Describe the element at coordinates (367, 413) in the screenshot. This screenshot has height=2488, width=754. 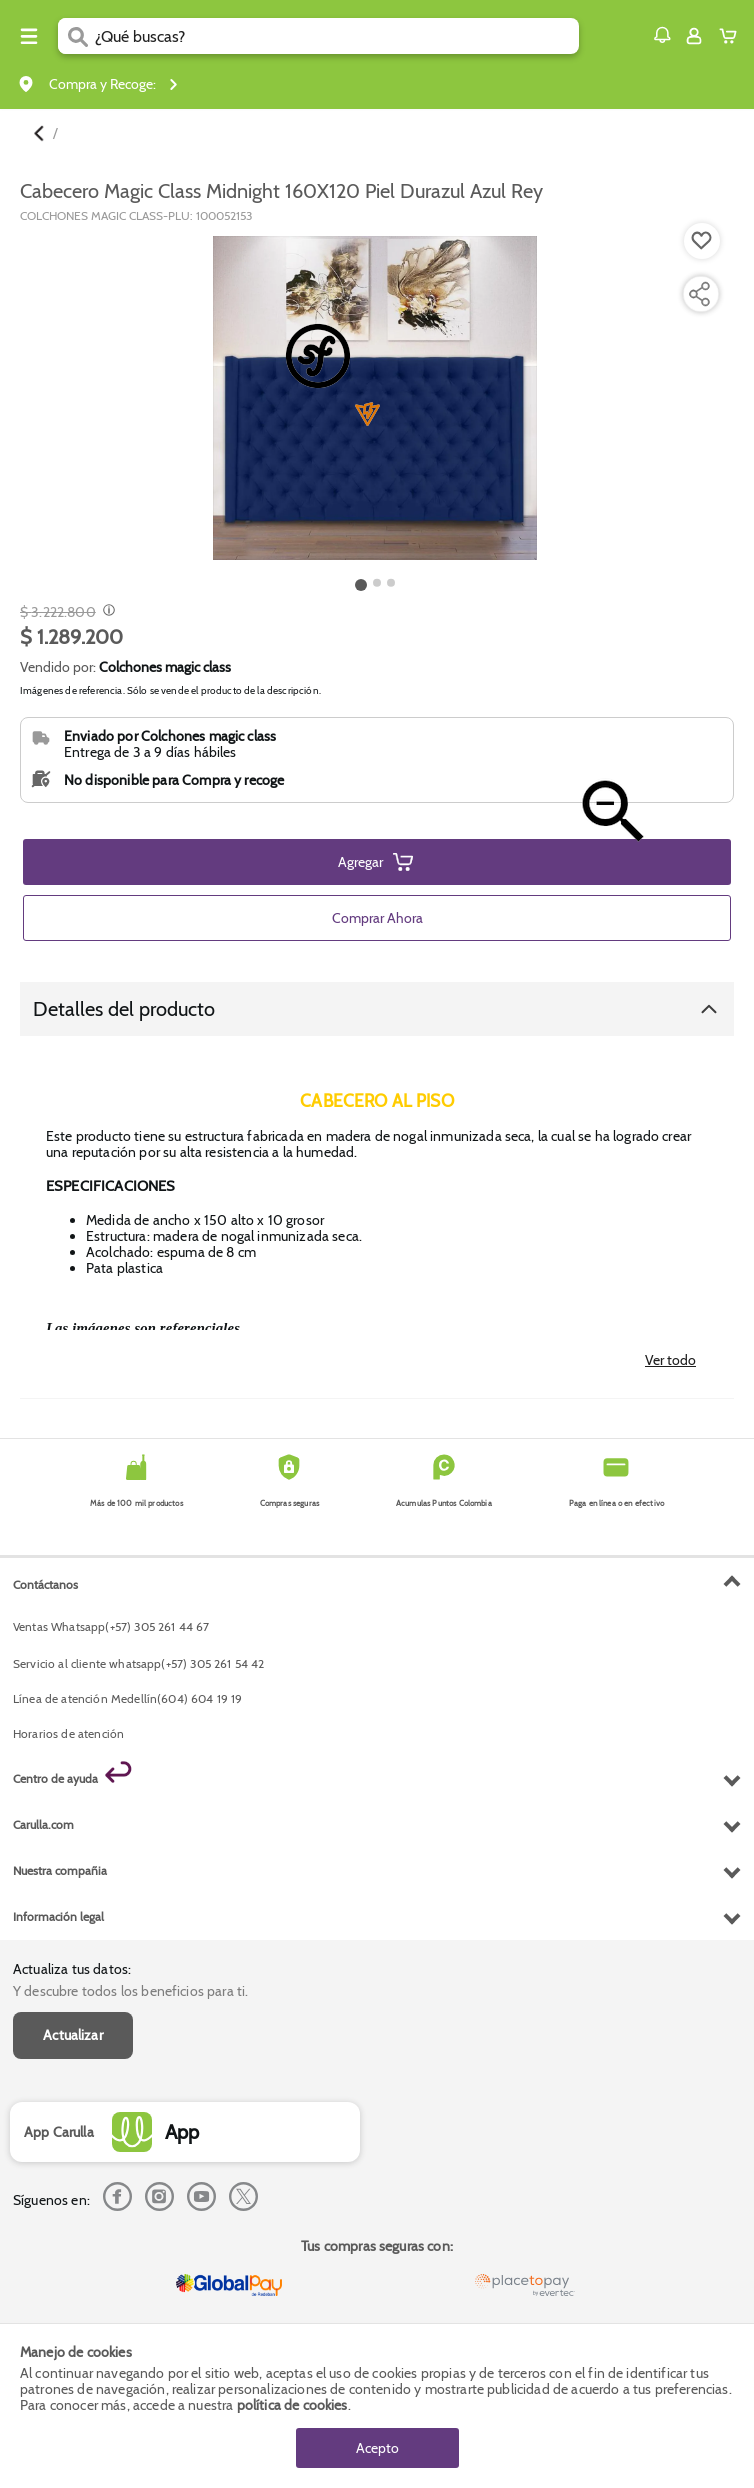
I see `vite development tool or project` at that location.